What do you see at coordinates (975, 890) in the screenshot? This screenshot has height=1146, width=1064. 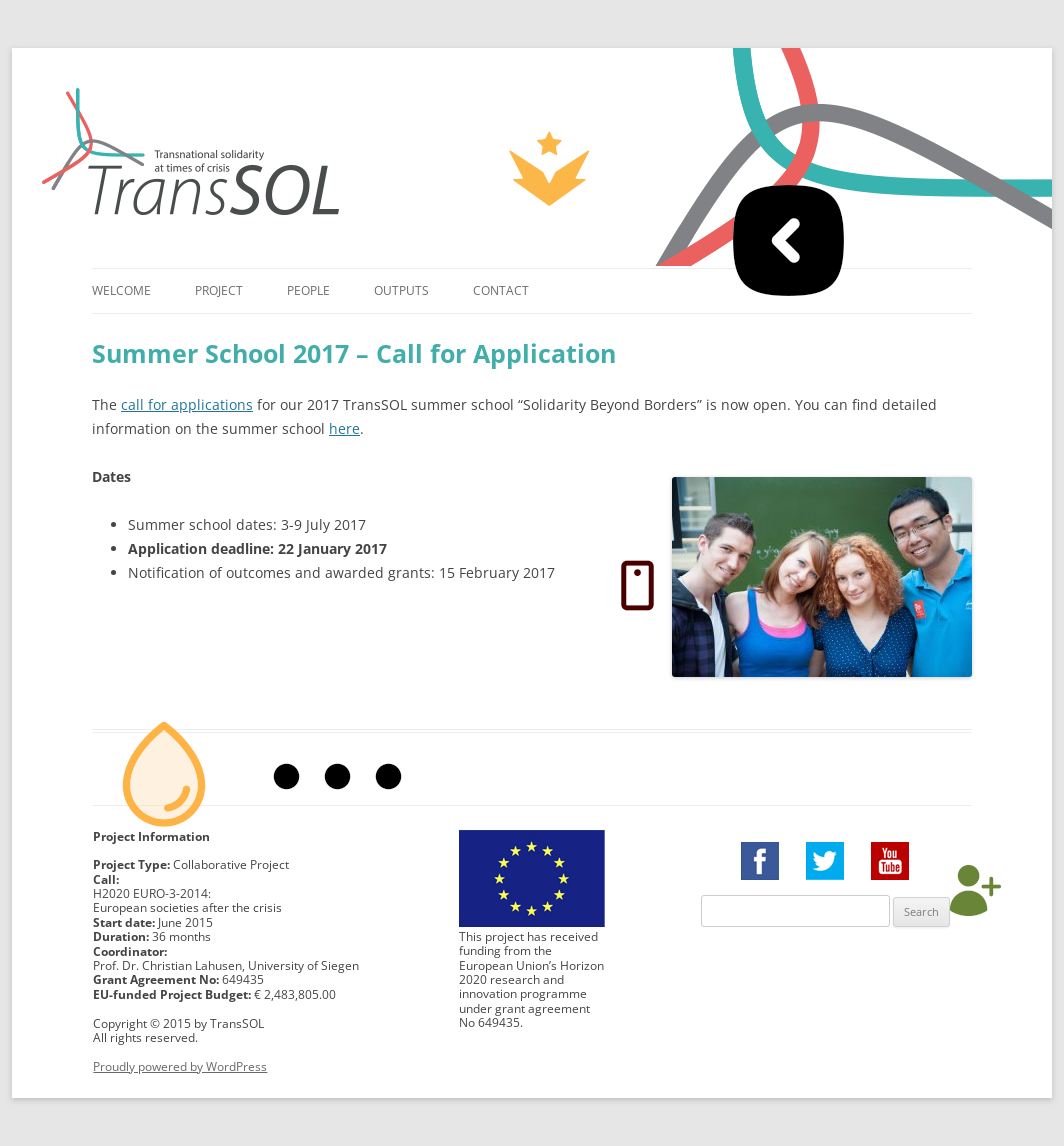 I see `add a new user or contact` at bounding box center [975, 890].